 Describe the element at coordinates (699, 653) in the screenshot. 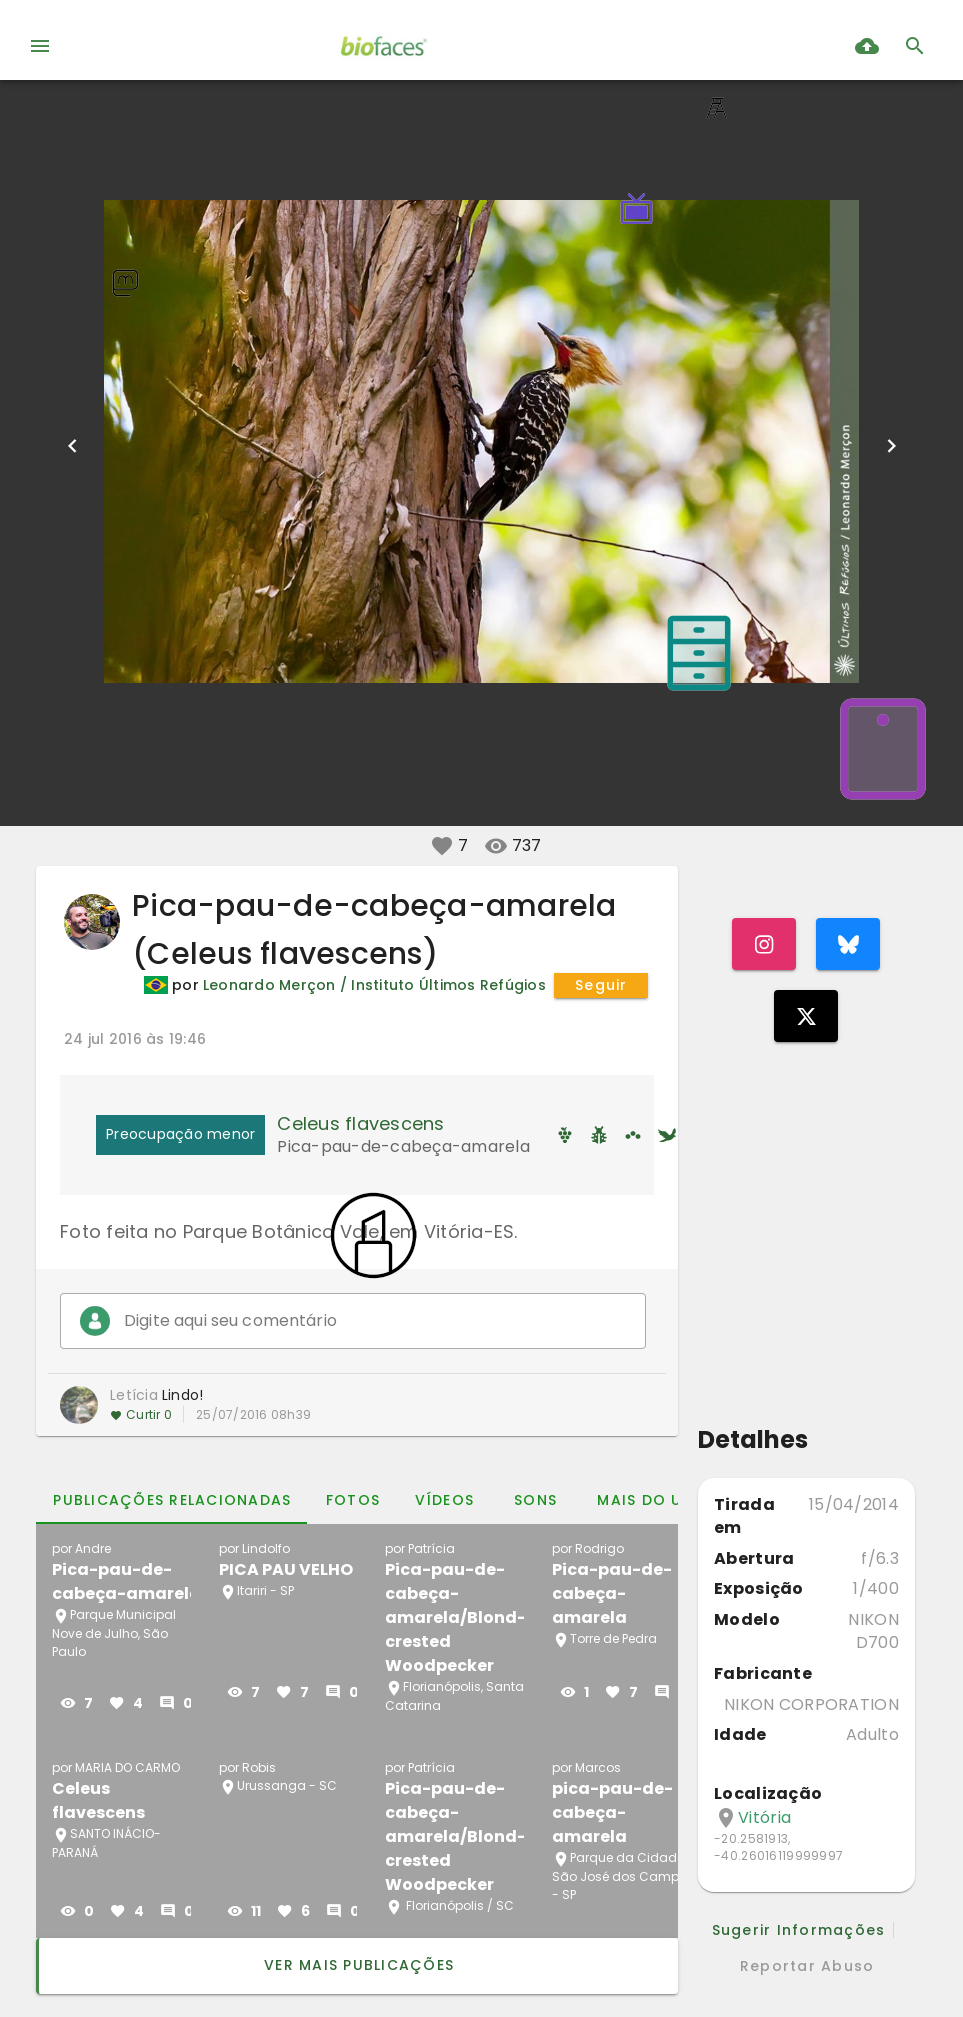

I see `browse furniture or home decor items` at that location.